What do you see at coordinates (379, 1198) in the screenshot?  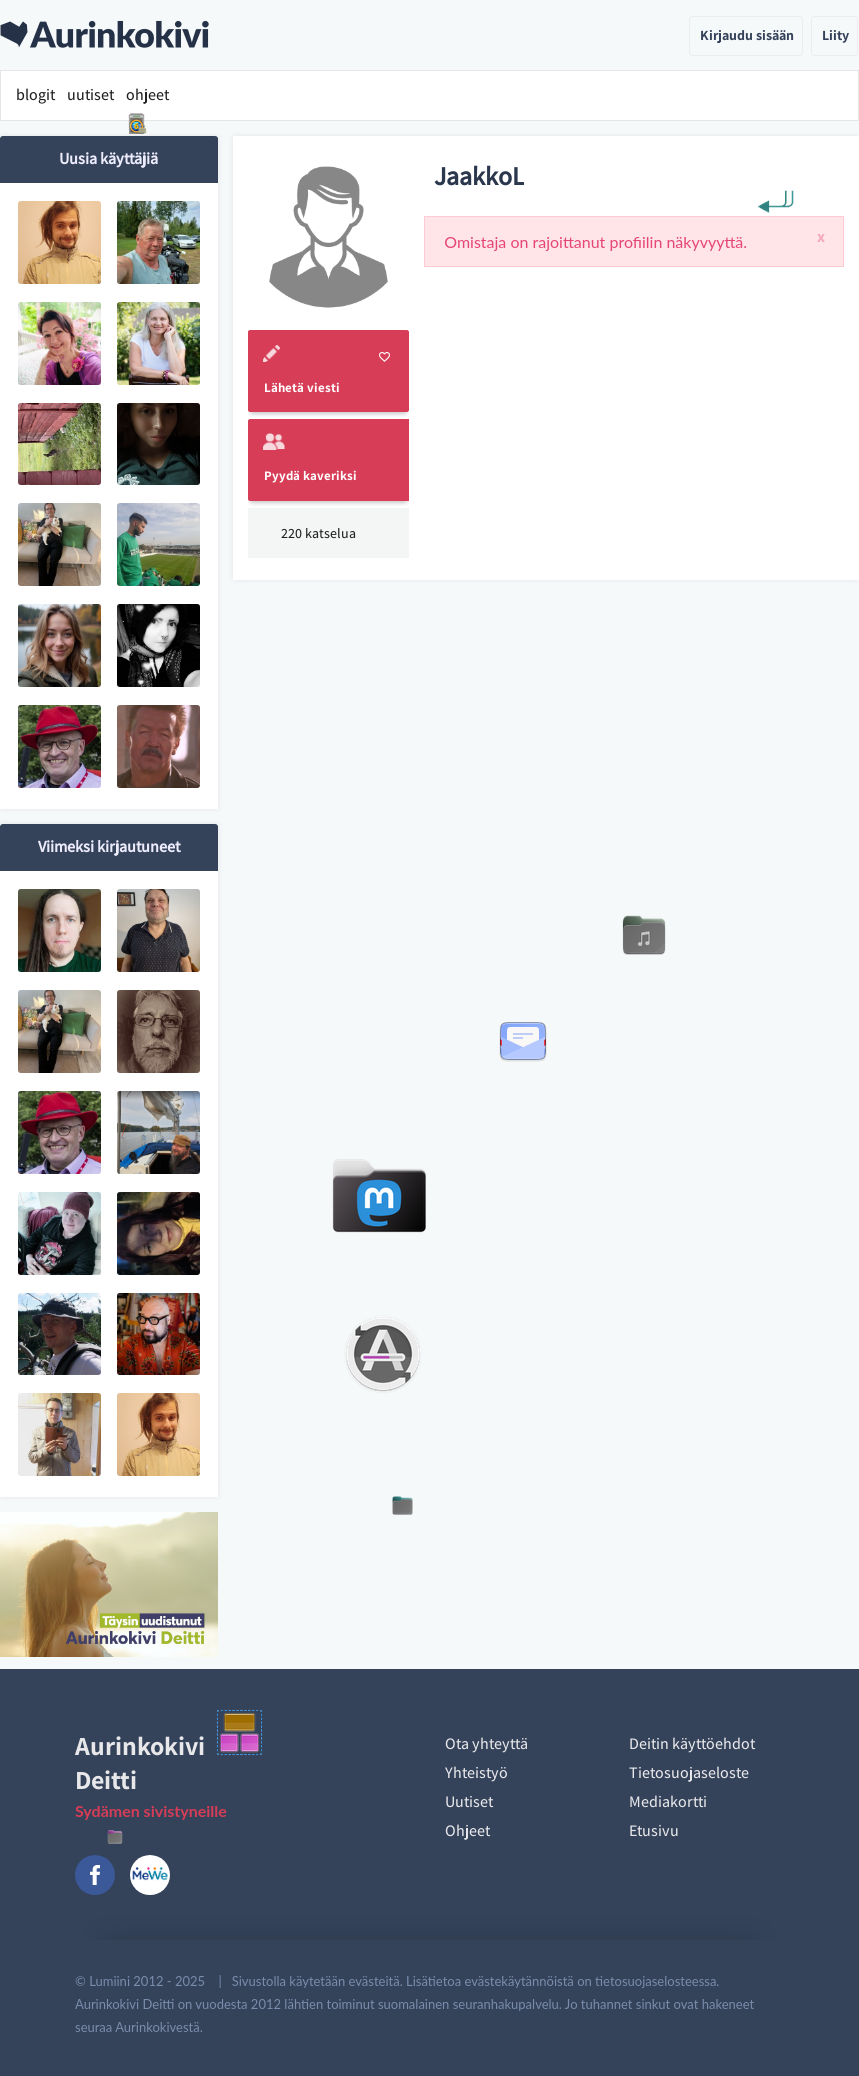 I see `folder containing mastodon-related files` at bounding box center [379, 1198].